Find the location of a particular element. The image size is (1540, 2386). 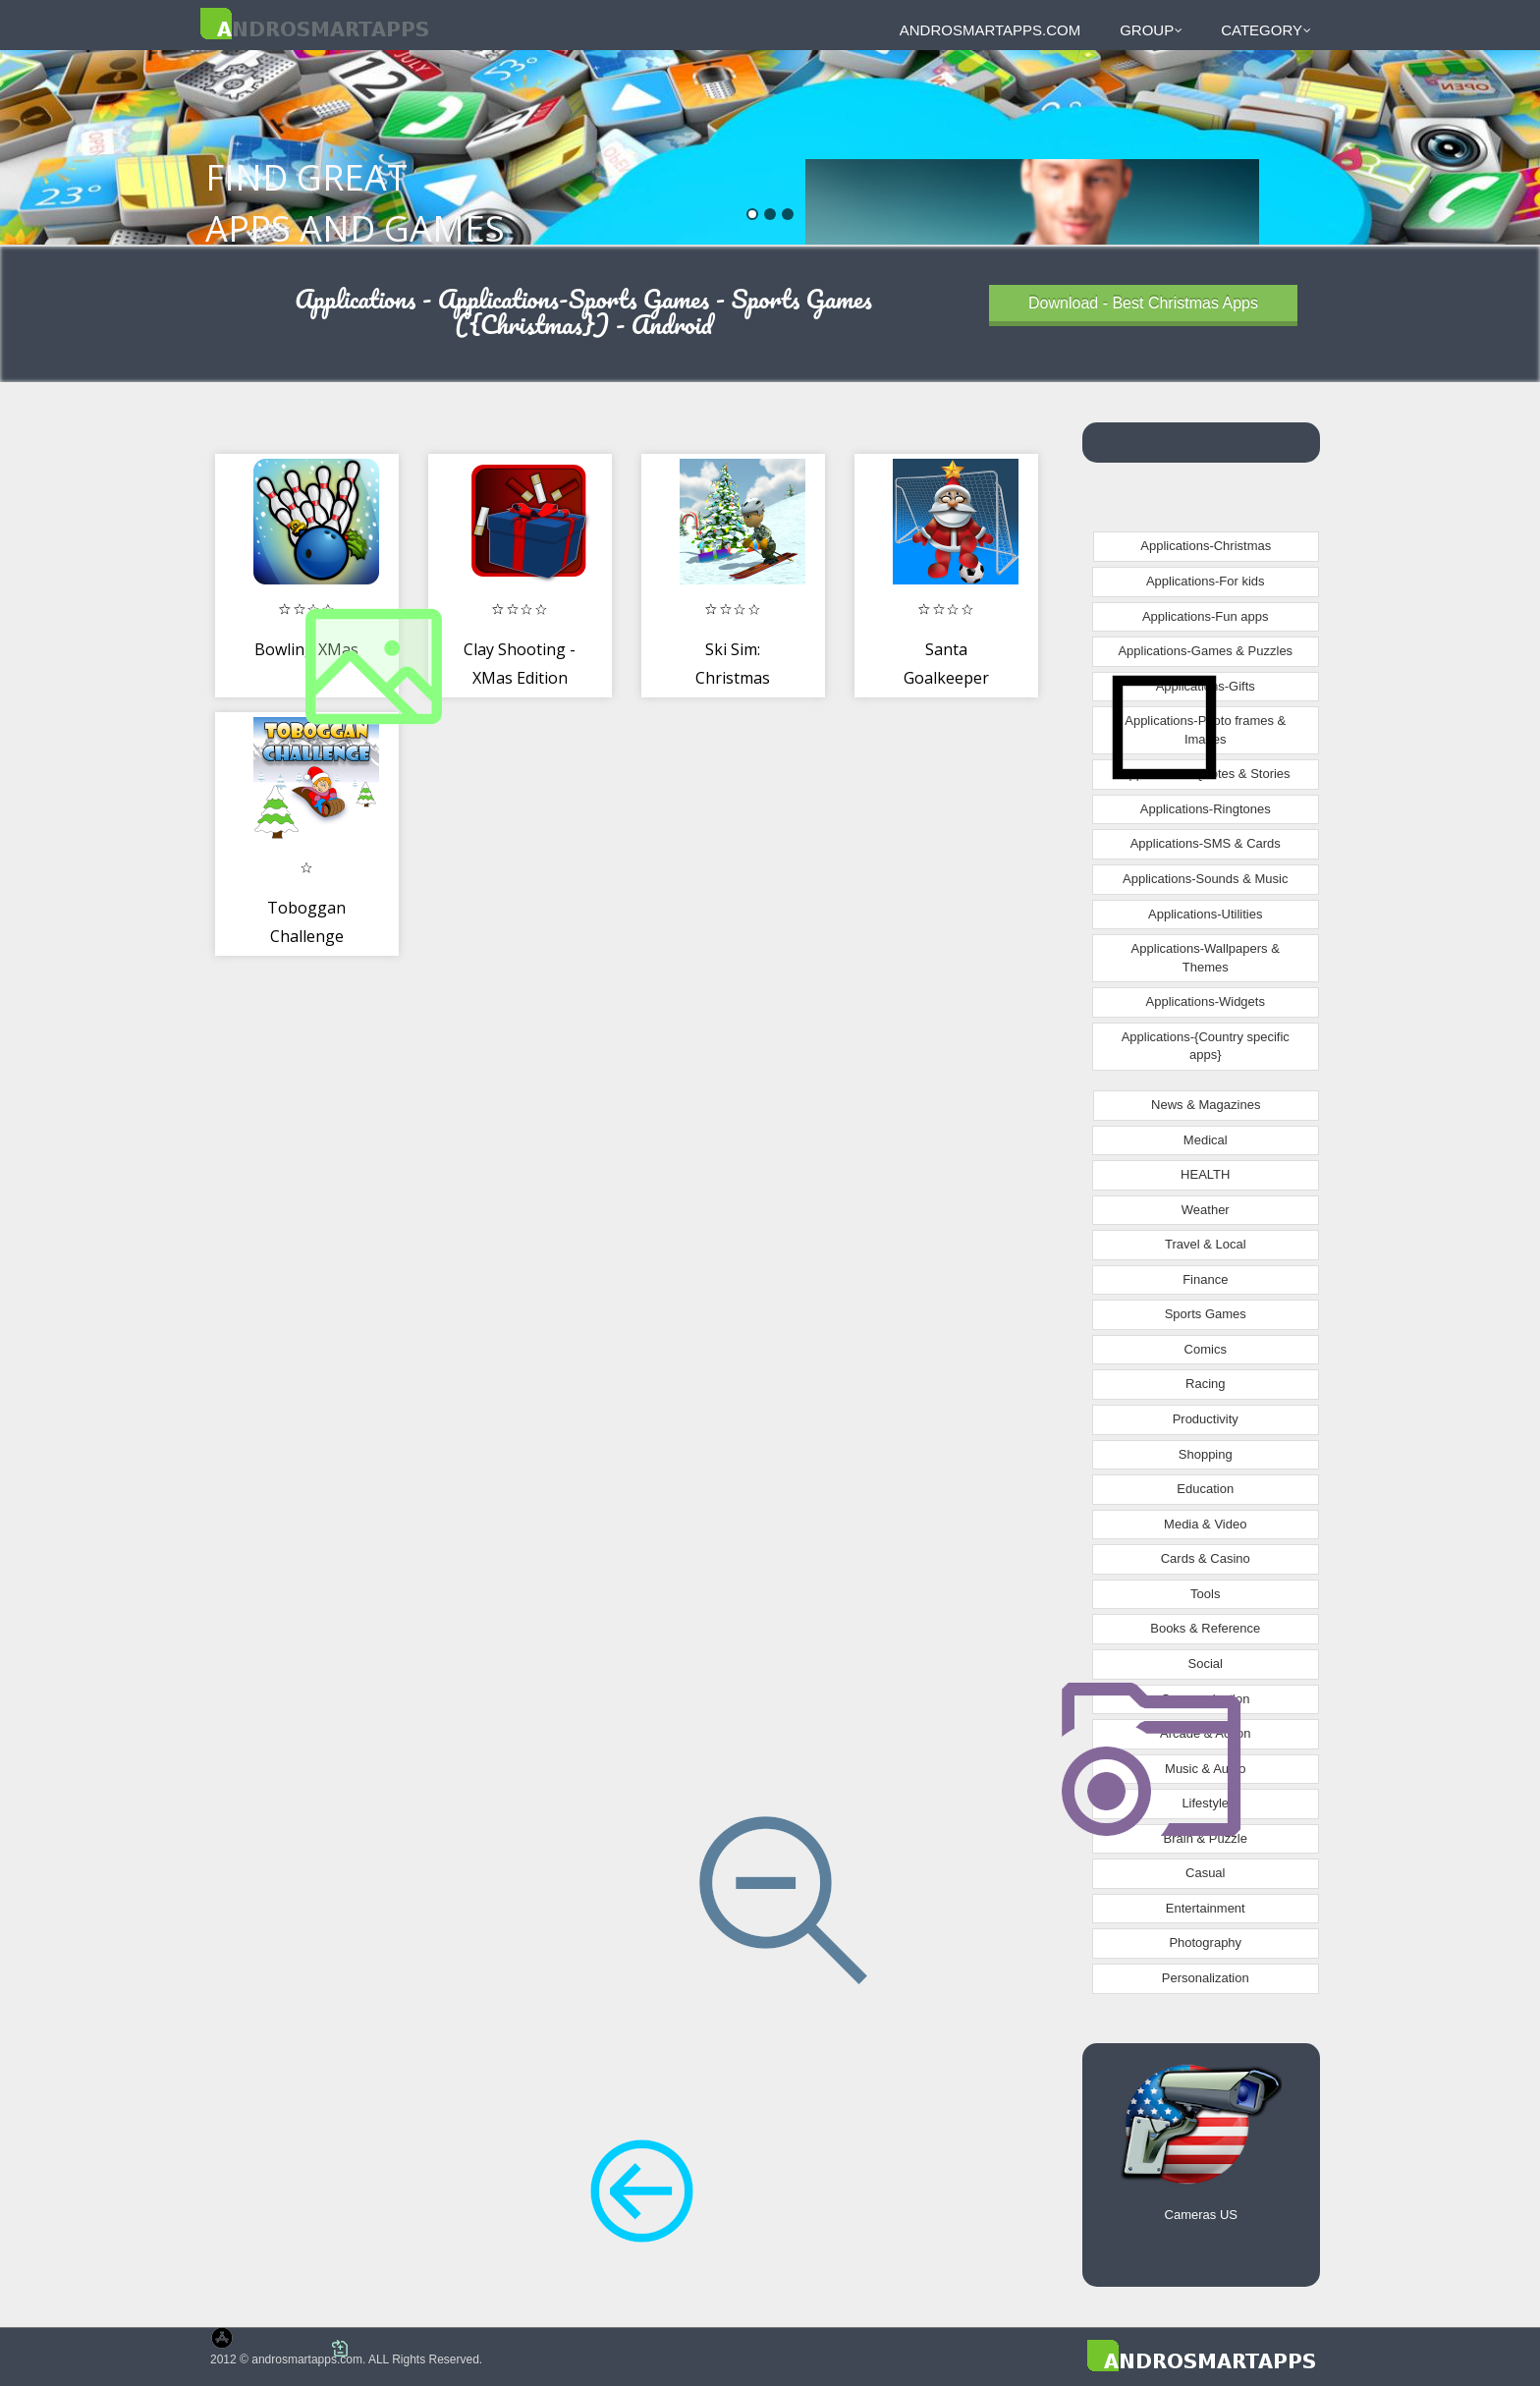

zoom out to see more content is located at coordinates (783, 1900).